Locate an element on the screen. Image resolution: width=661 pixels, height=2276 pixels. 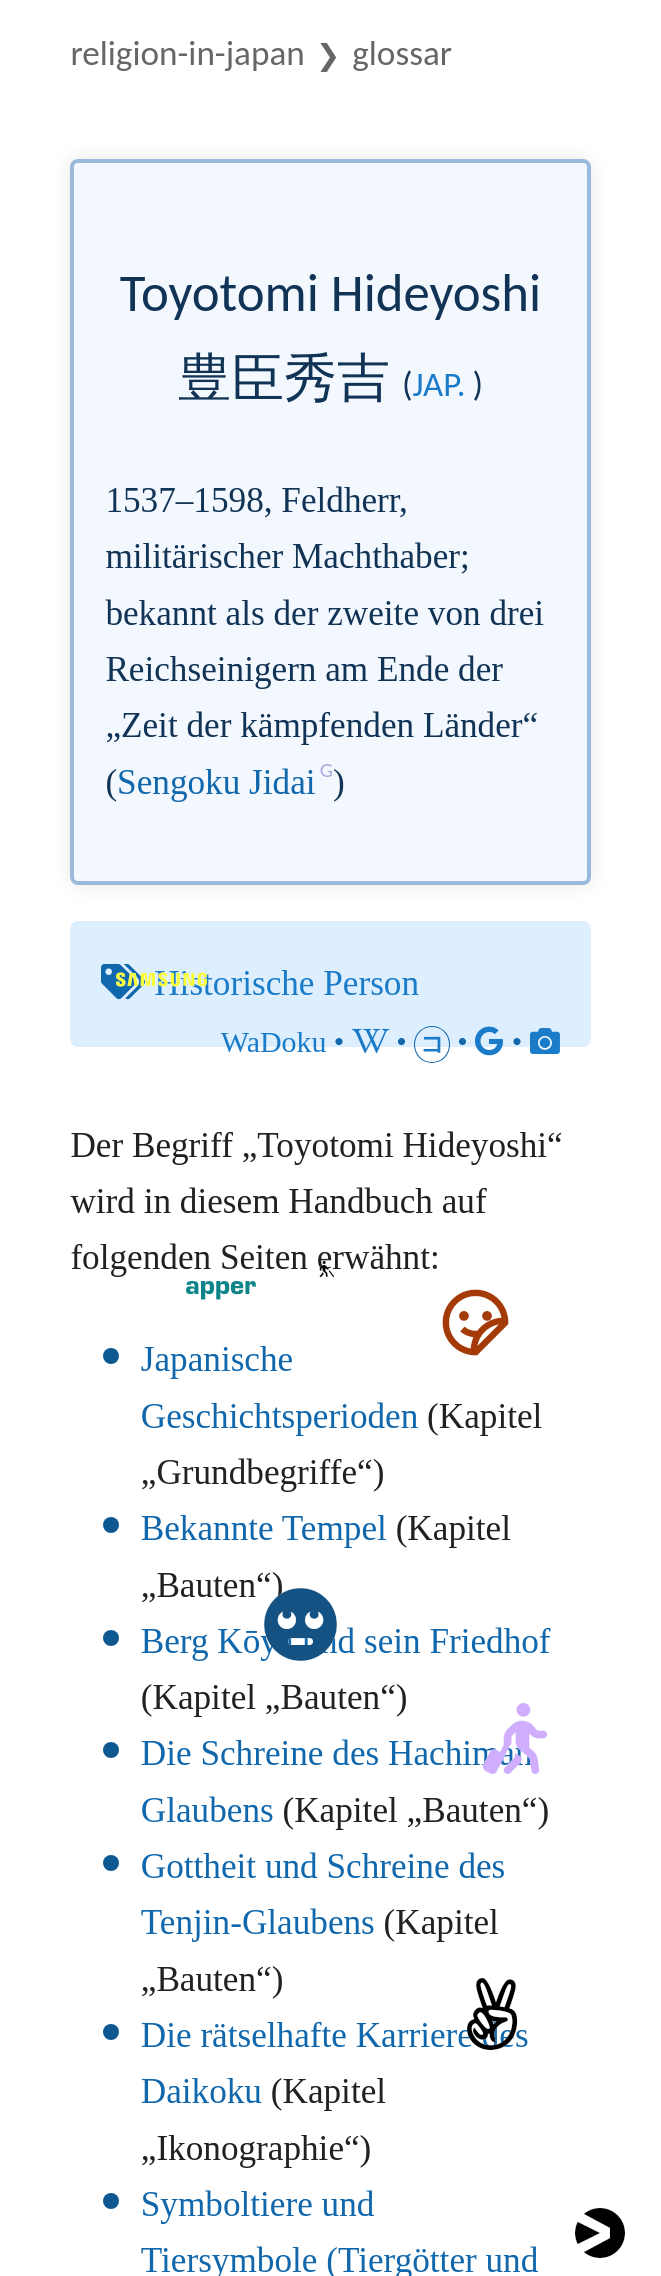
express annoyance or disinterest in a reaction is located at coordinates (300, 1624).